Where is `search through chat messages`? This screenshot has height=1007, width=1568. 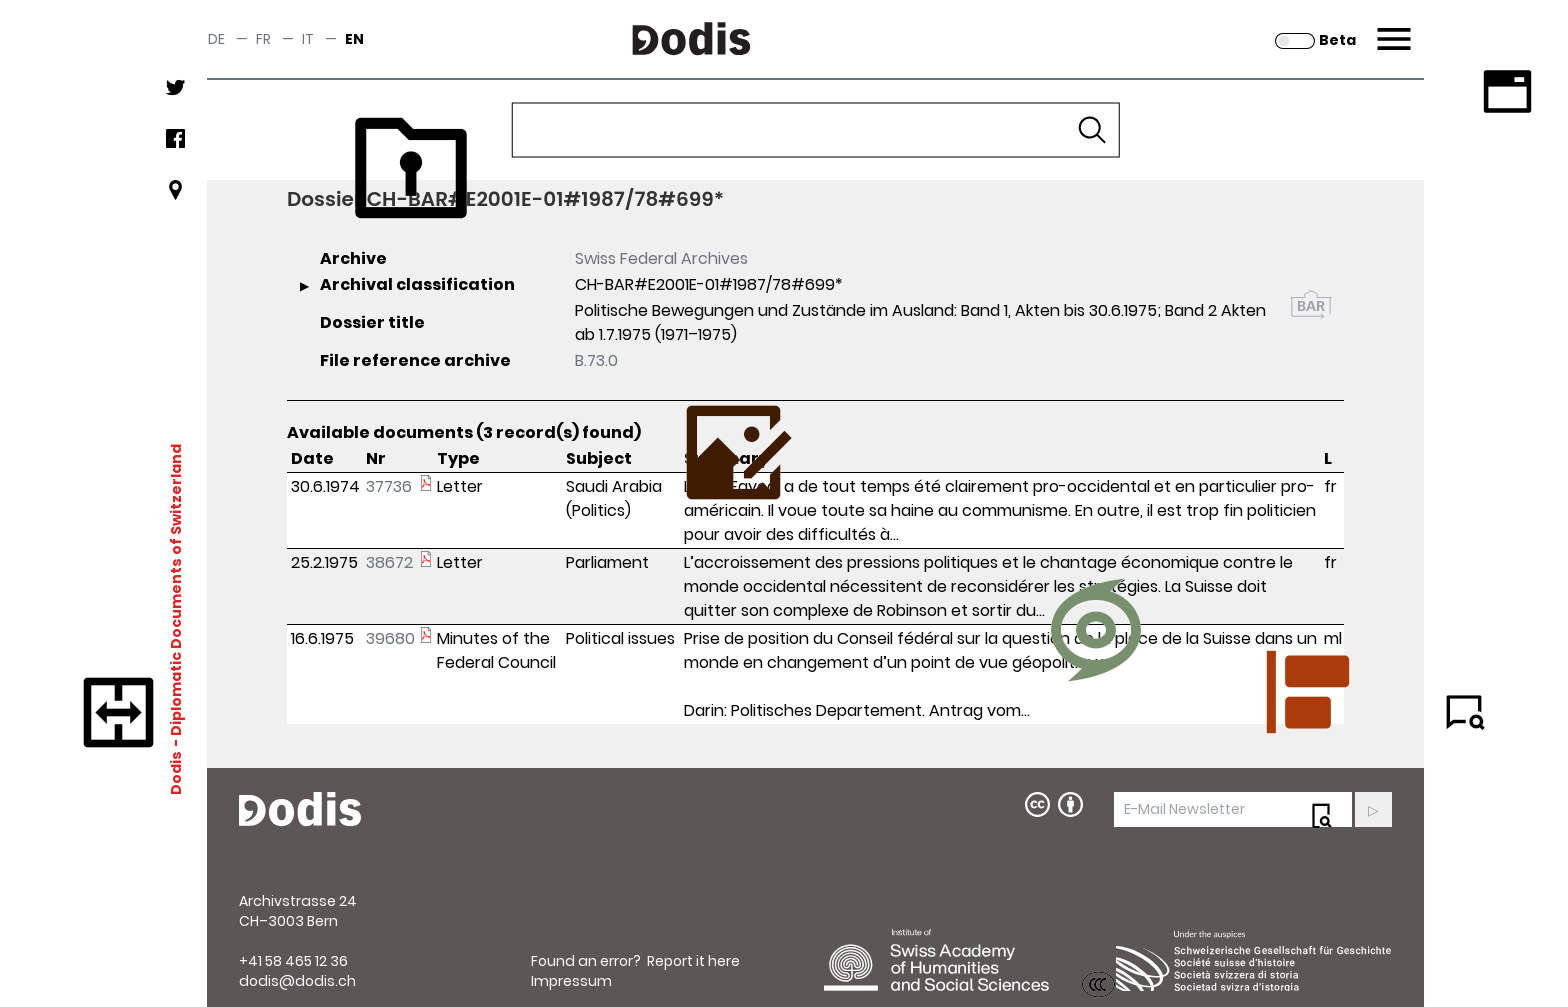 search through chat messages is located at coordinates (1464, 711).